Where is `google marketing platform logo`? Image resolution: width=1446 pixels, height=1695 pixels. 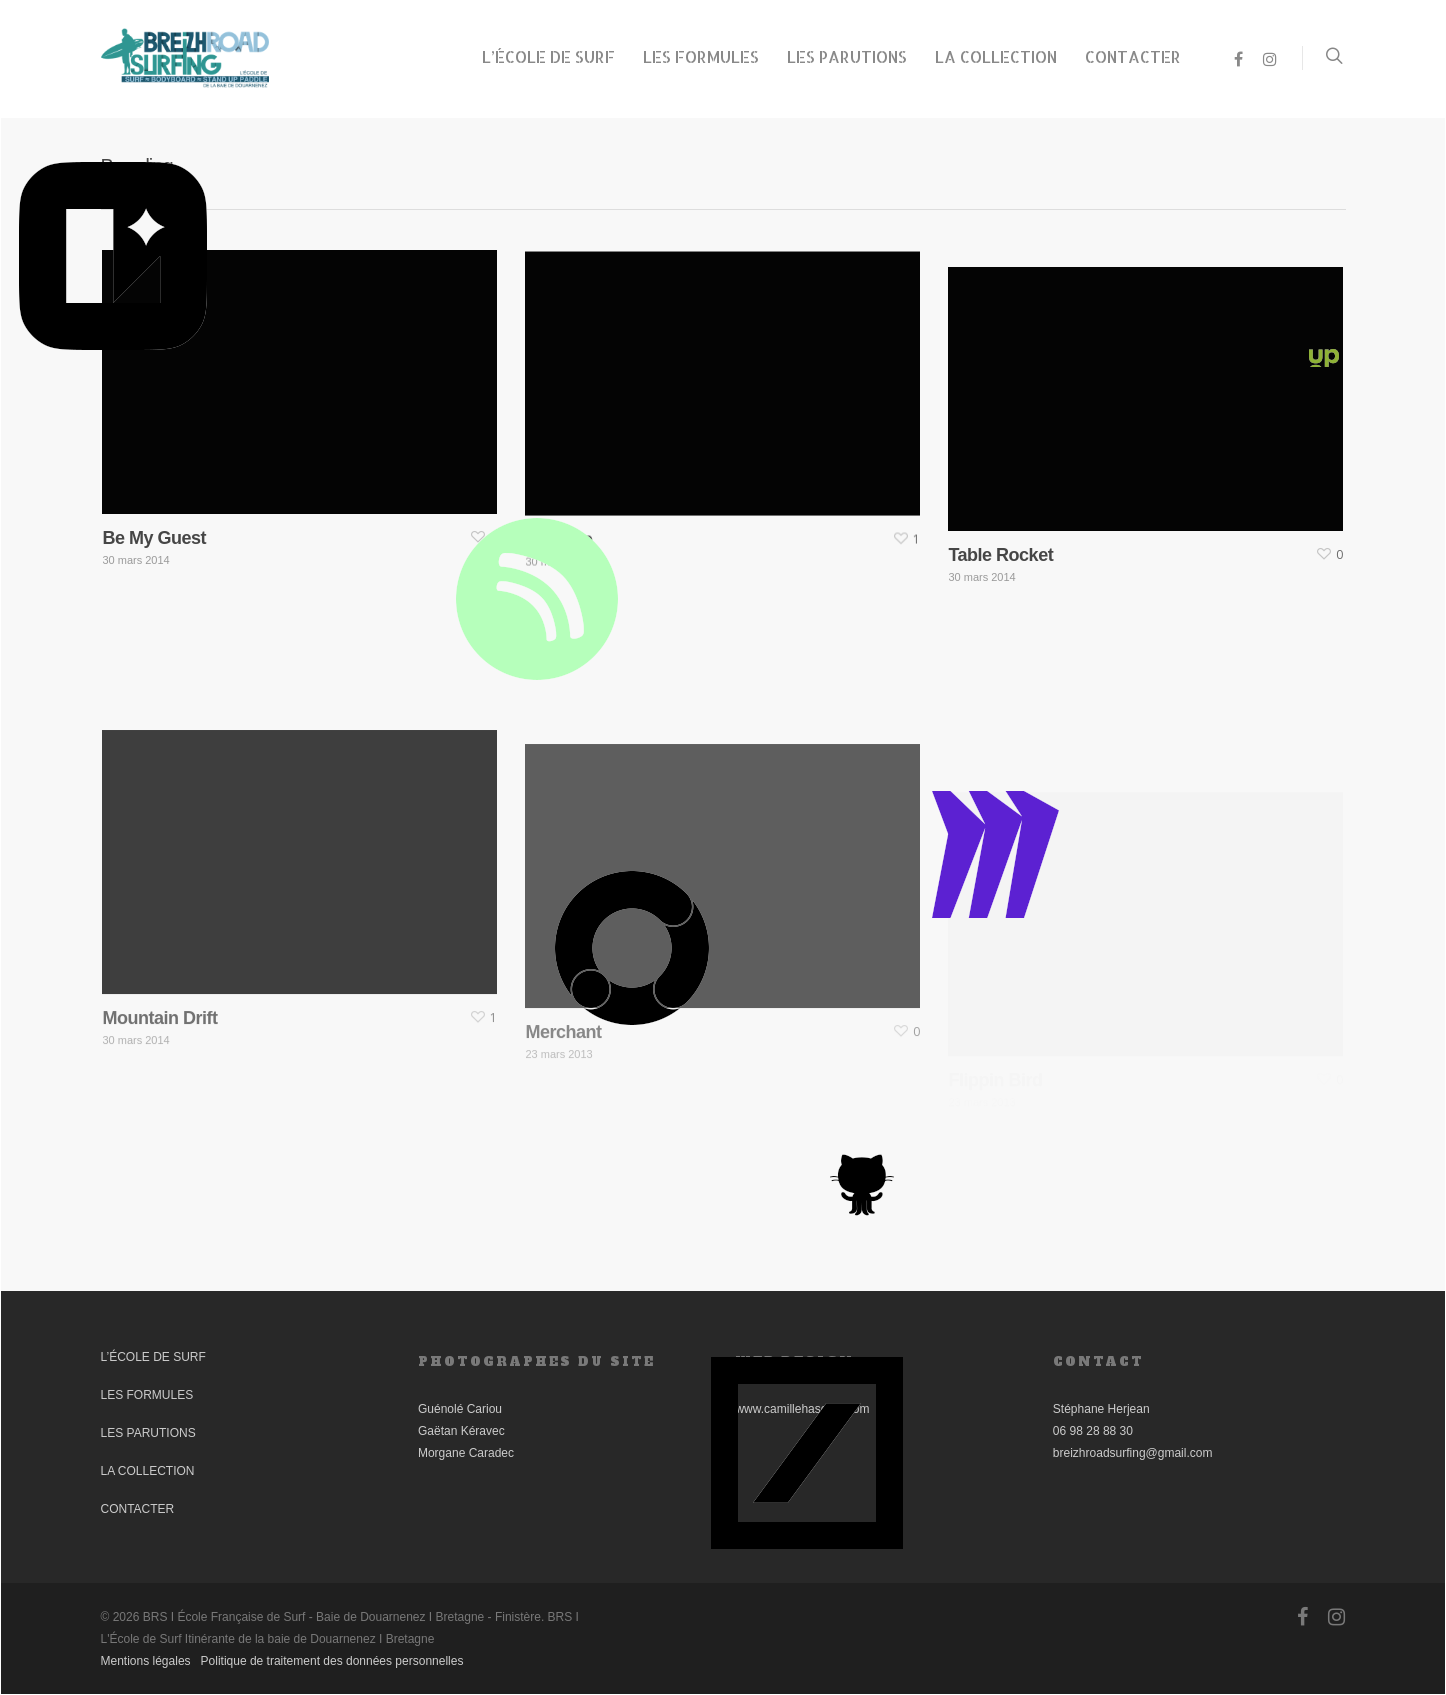
google marketing platform logo is located at coordinates (632, 948).